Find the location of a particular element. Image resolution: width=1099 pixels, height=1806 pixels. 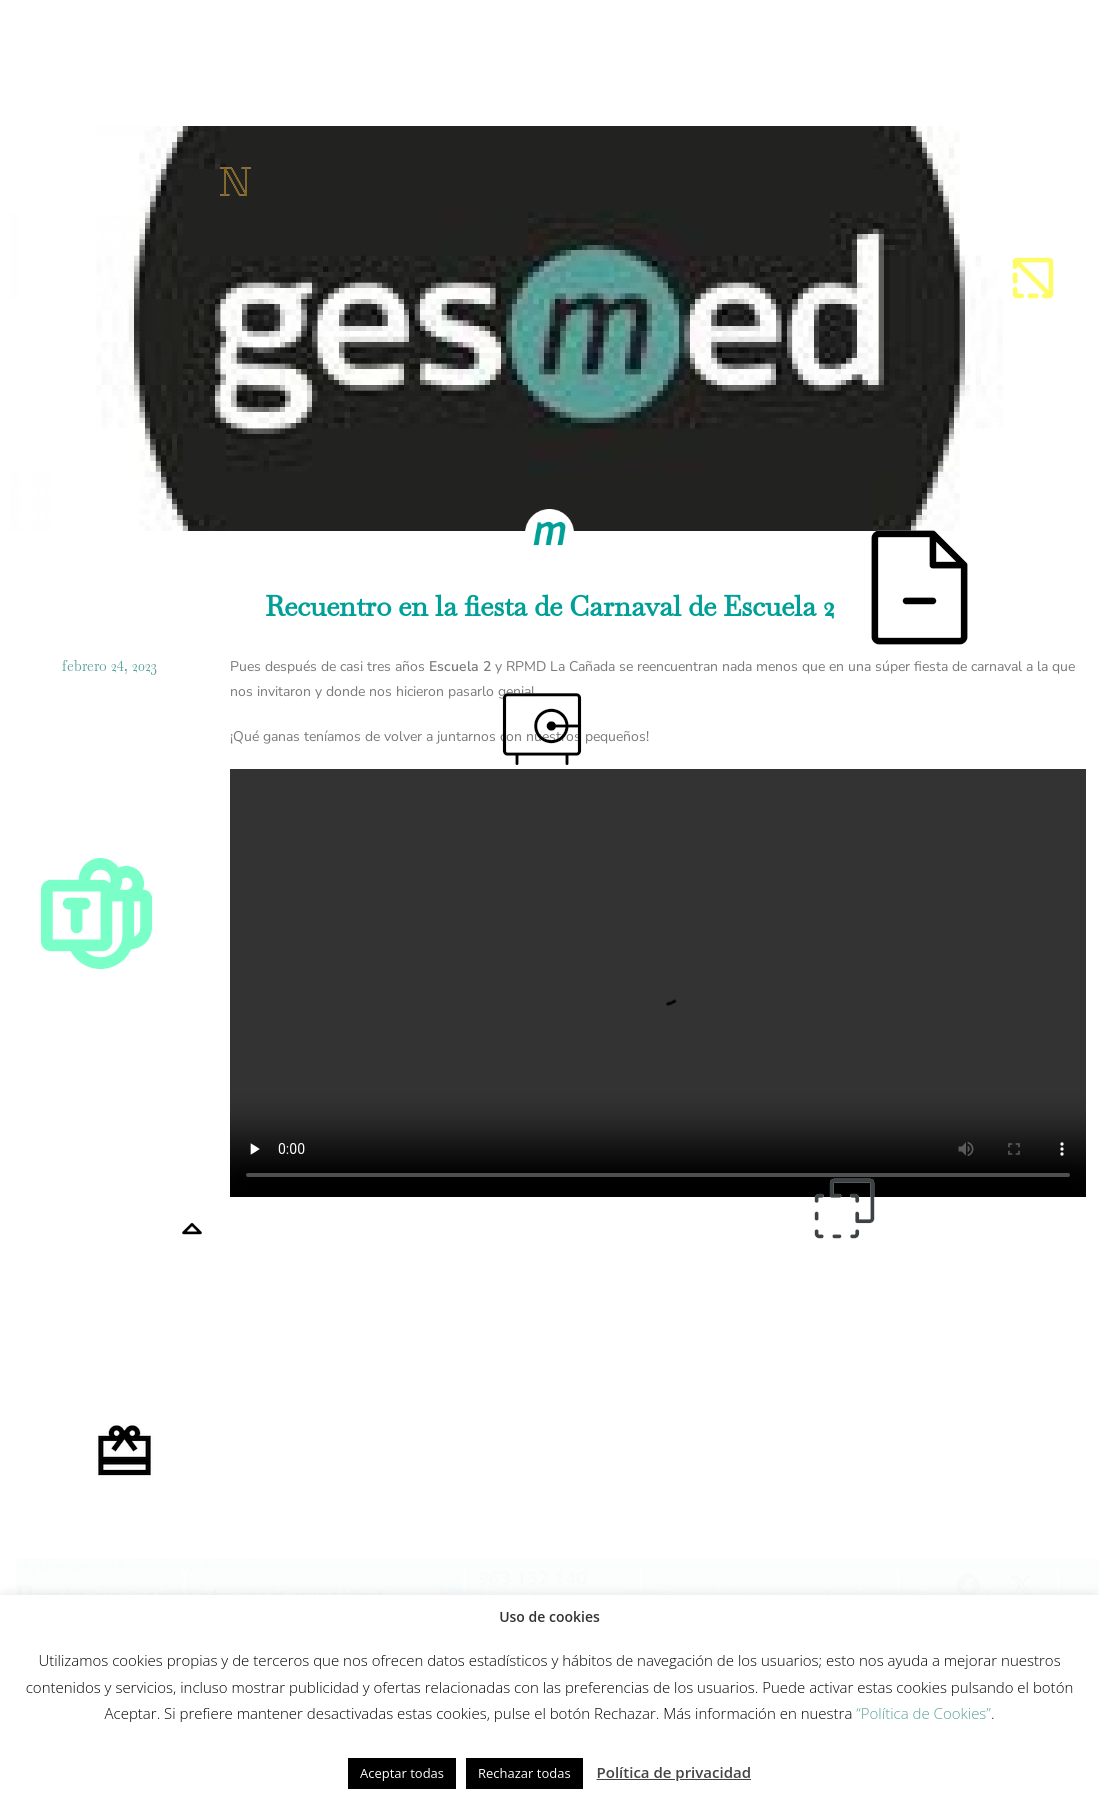

open Notion app is located at coordinates (235, 181).